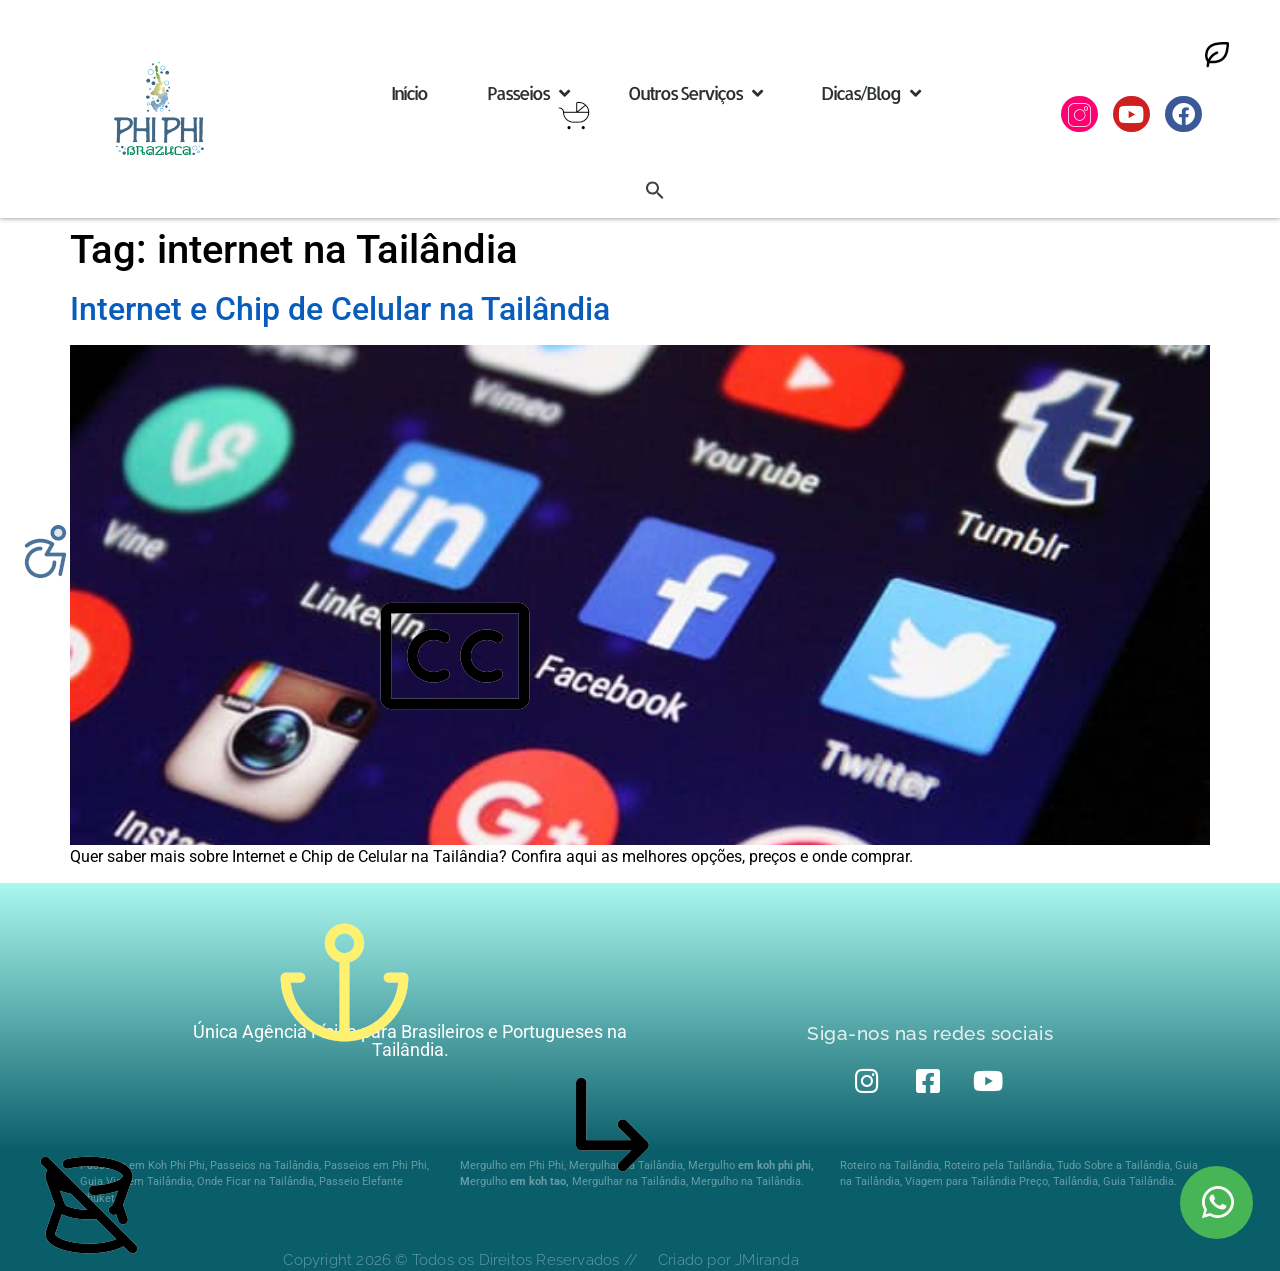 The height and width of the screenshot is (1271, 1280). What do you see at coordinates (344, 982) in the screenshot?
I see `anchor link to a fixed section on a page` at bounding box center [344, 982].